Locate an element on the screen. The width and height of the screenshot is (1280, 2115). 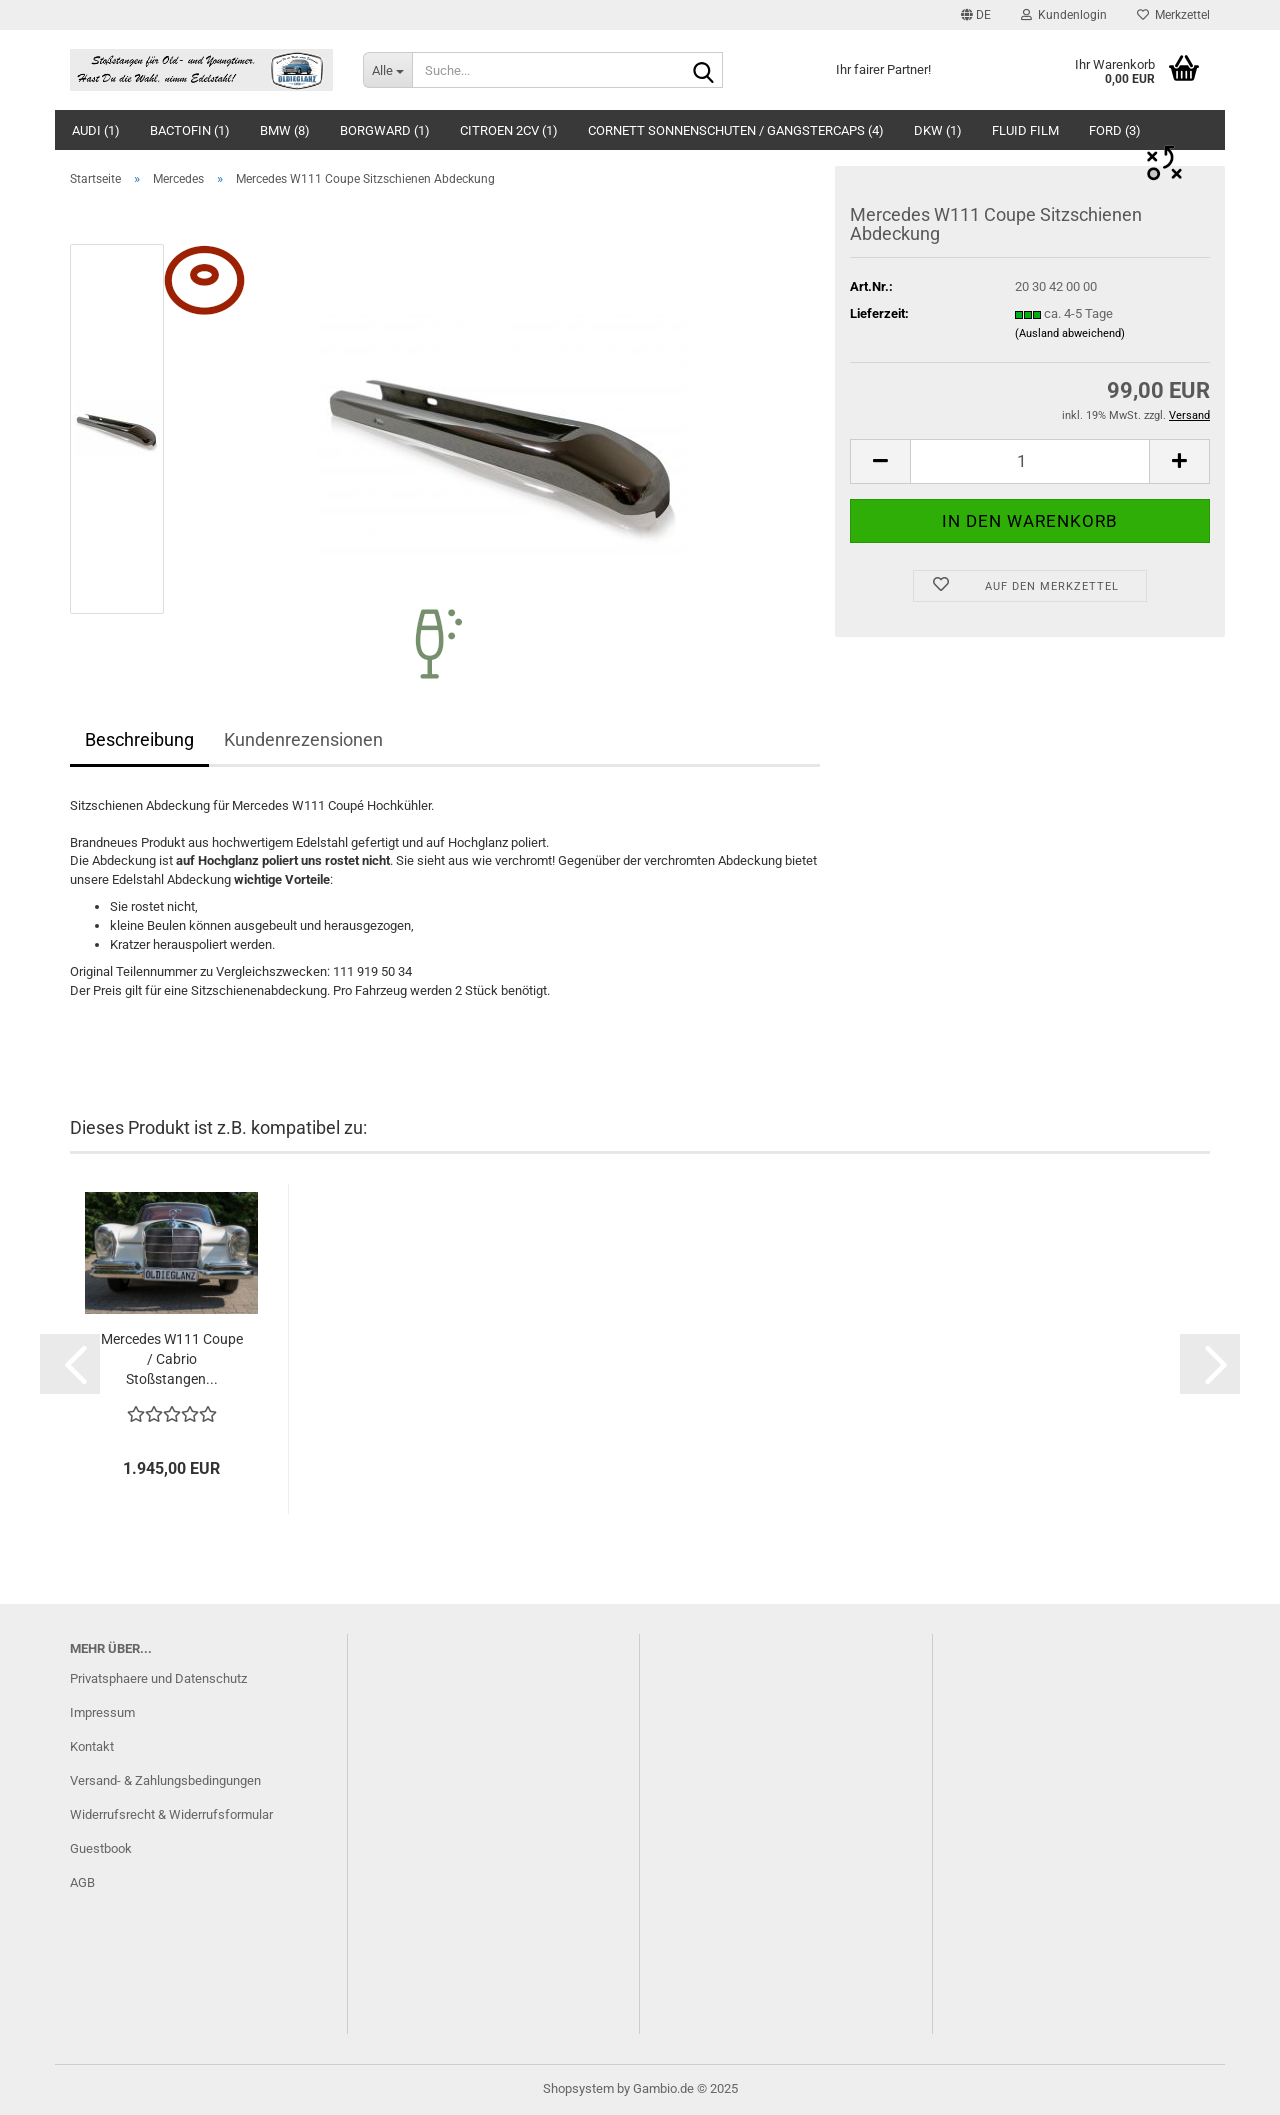
view game plan or strategy options is located at coordinates (1163, 163).